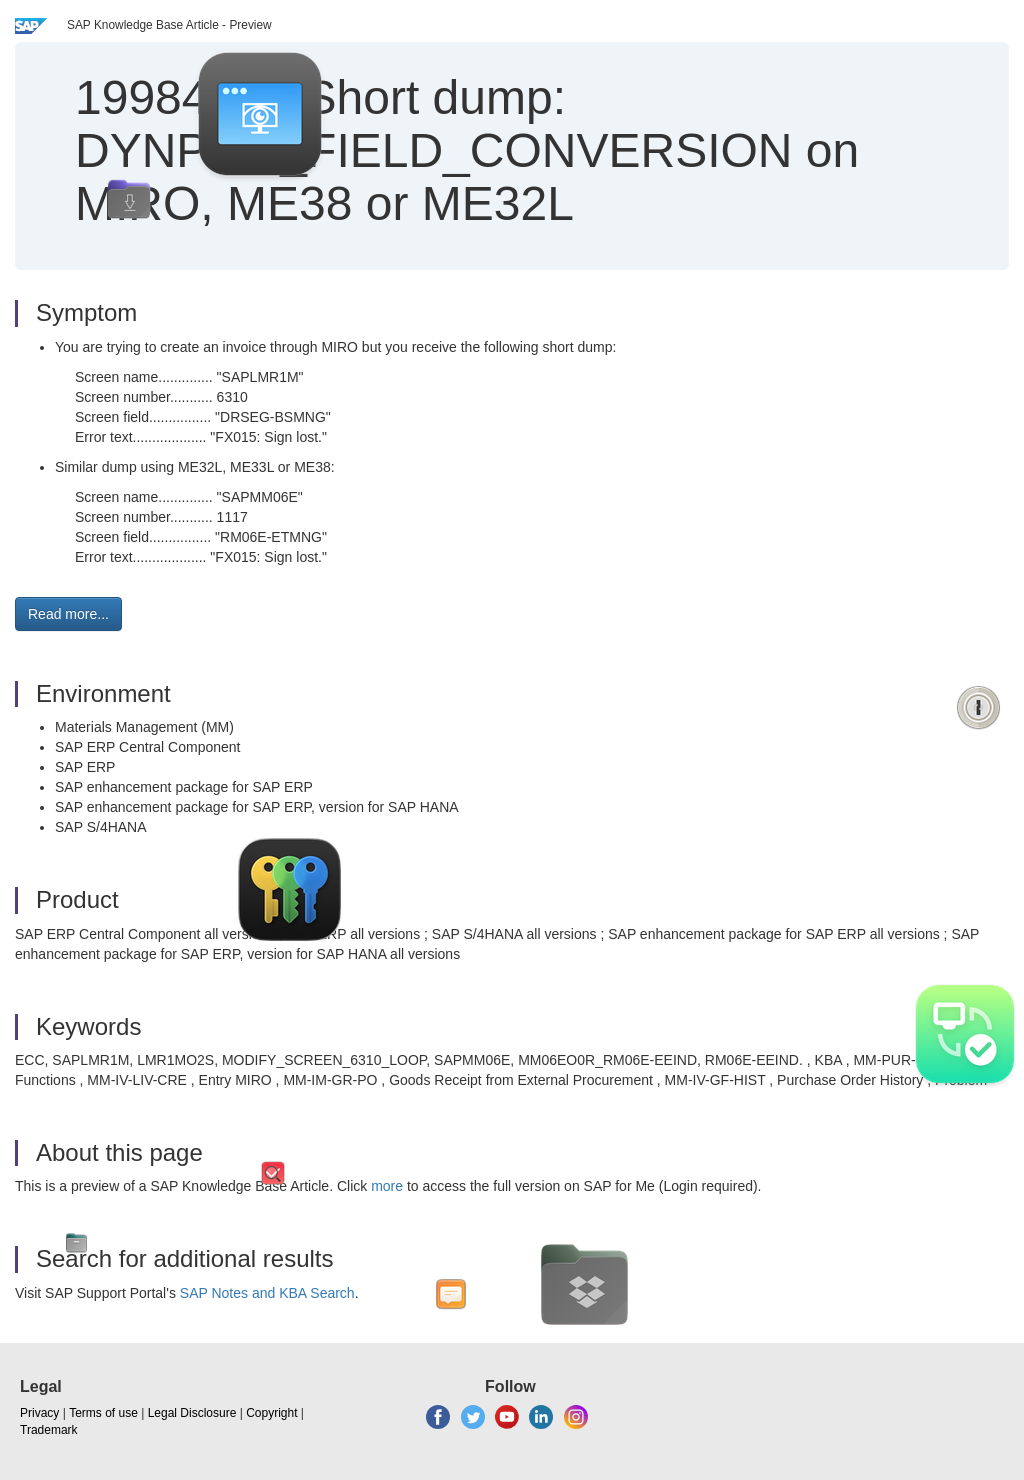 The height and width of the screenshot is (1480, 1024). I want to click on open your downloads folder, so click(129, 199).